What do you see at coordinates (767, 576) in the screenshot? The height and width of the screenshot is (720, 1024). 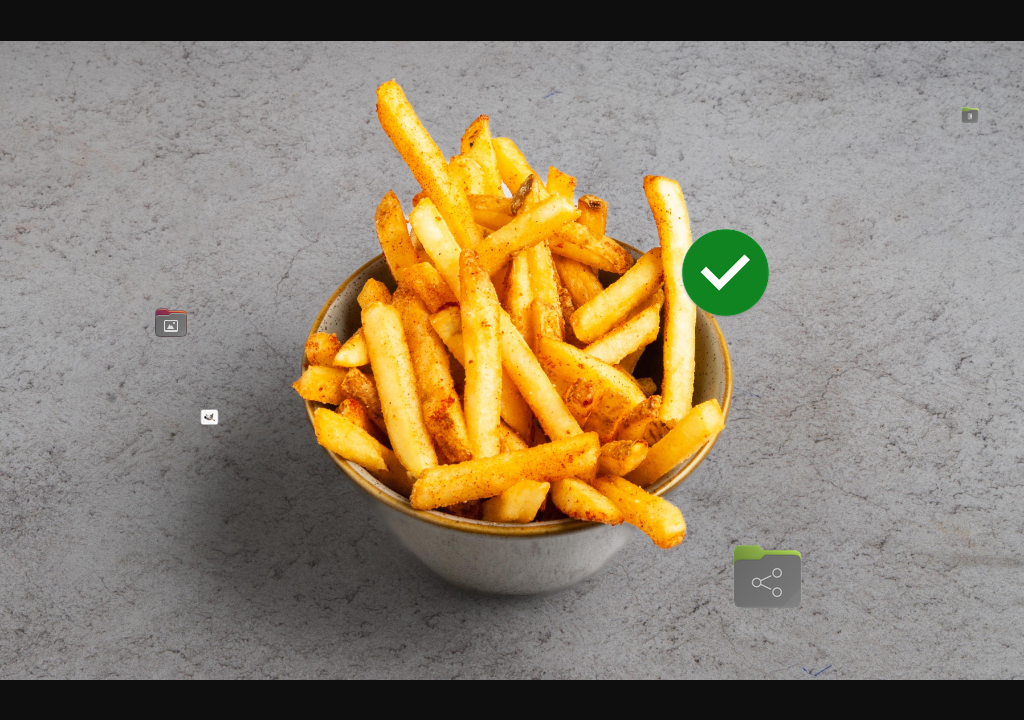 I see `open your public shared folder` at bounding box center [767, 576].